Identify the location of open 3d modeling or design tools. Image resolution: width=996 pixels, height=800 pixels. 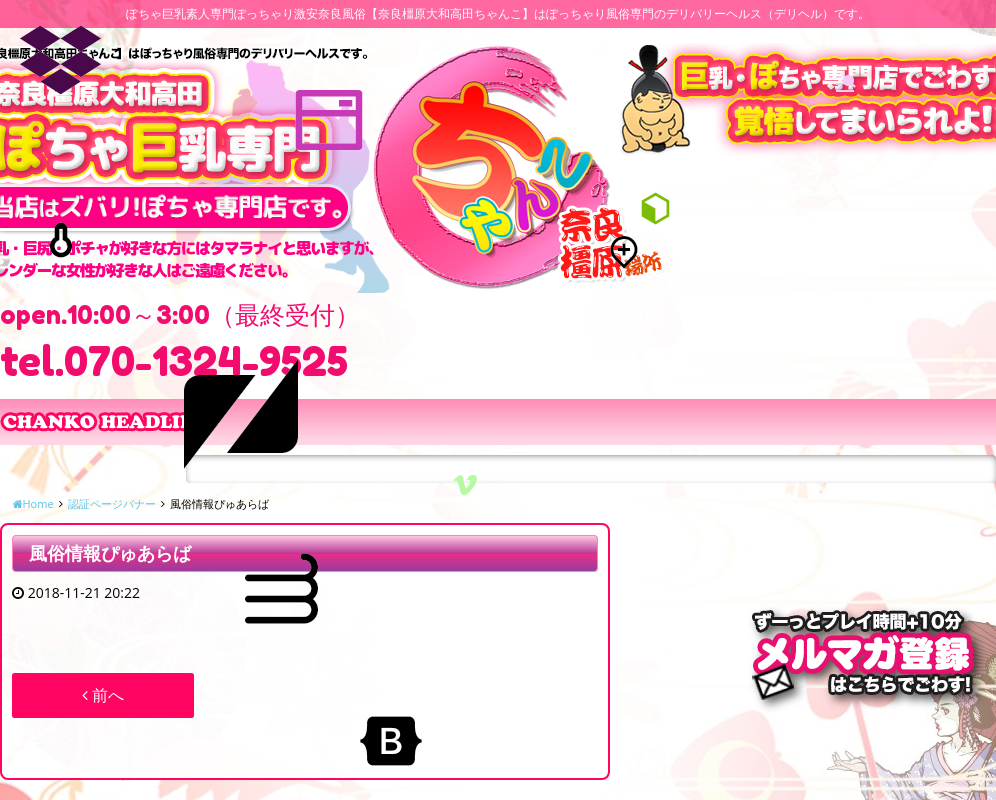
(655, 208).